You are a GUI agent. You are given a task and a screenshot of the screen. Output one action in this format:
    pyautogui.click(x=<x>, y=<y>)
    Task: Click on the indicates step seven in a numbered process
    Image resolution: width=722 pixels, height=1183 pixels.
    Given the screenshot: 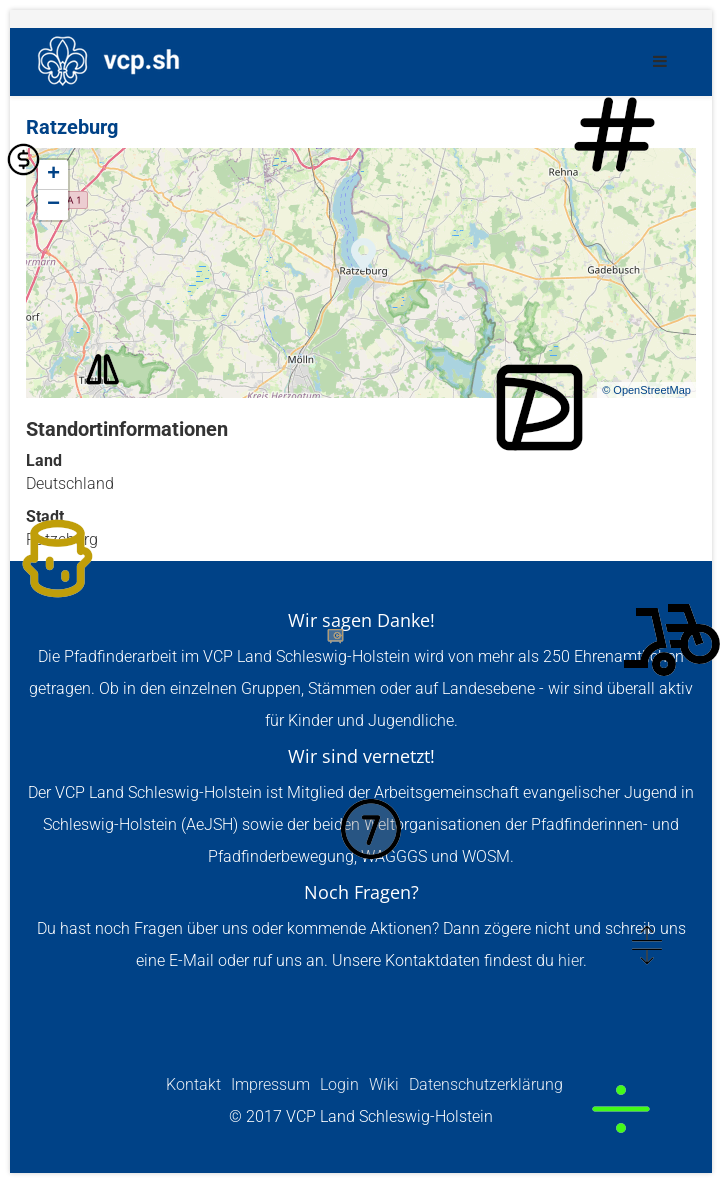 What is the action you would take?
    pyautogui.click(x=371, y=829)
    